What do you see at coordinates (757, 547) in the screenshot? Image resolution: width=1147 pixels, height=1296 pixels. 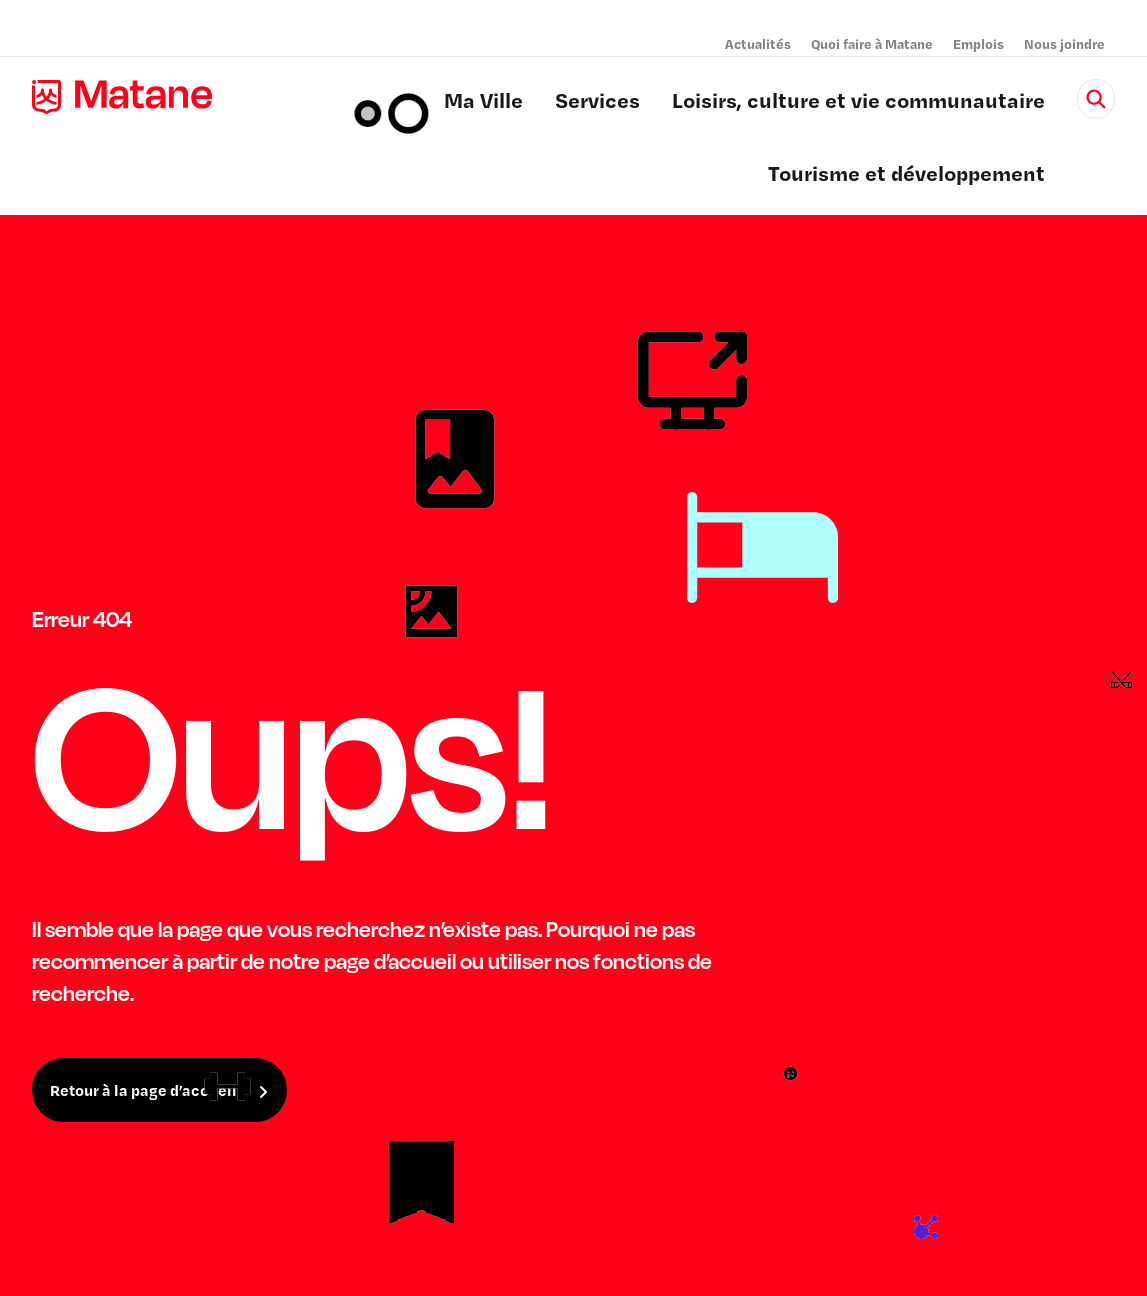 I see `view hotel or accommodation options` at bounding box center [757, 547].